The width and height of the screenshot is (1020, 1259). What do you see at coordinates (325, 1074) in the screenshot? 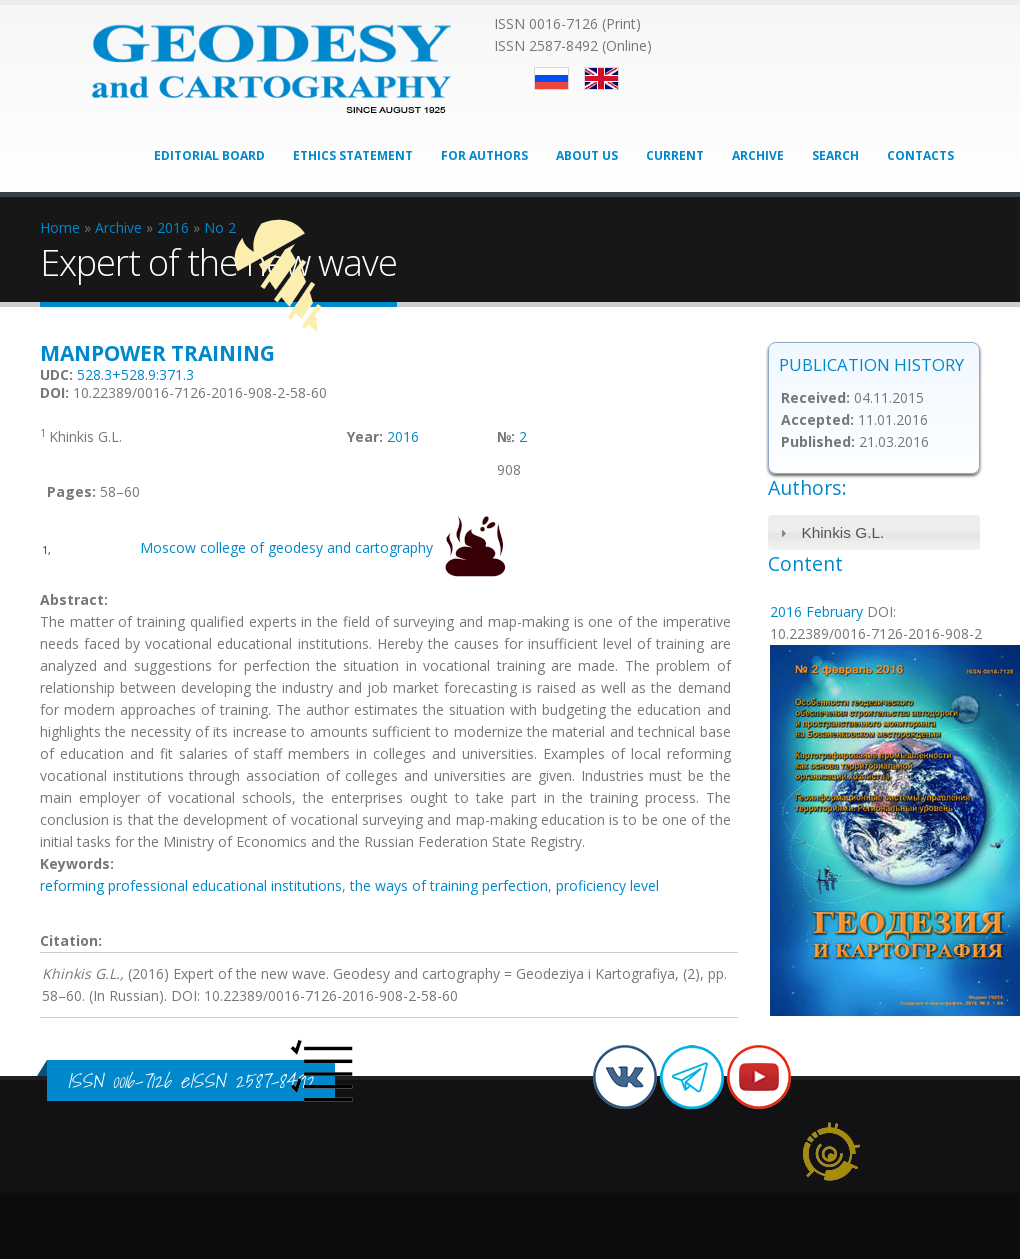
I see `view your task checklist` at bounding box center [325, 1074].